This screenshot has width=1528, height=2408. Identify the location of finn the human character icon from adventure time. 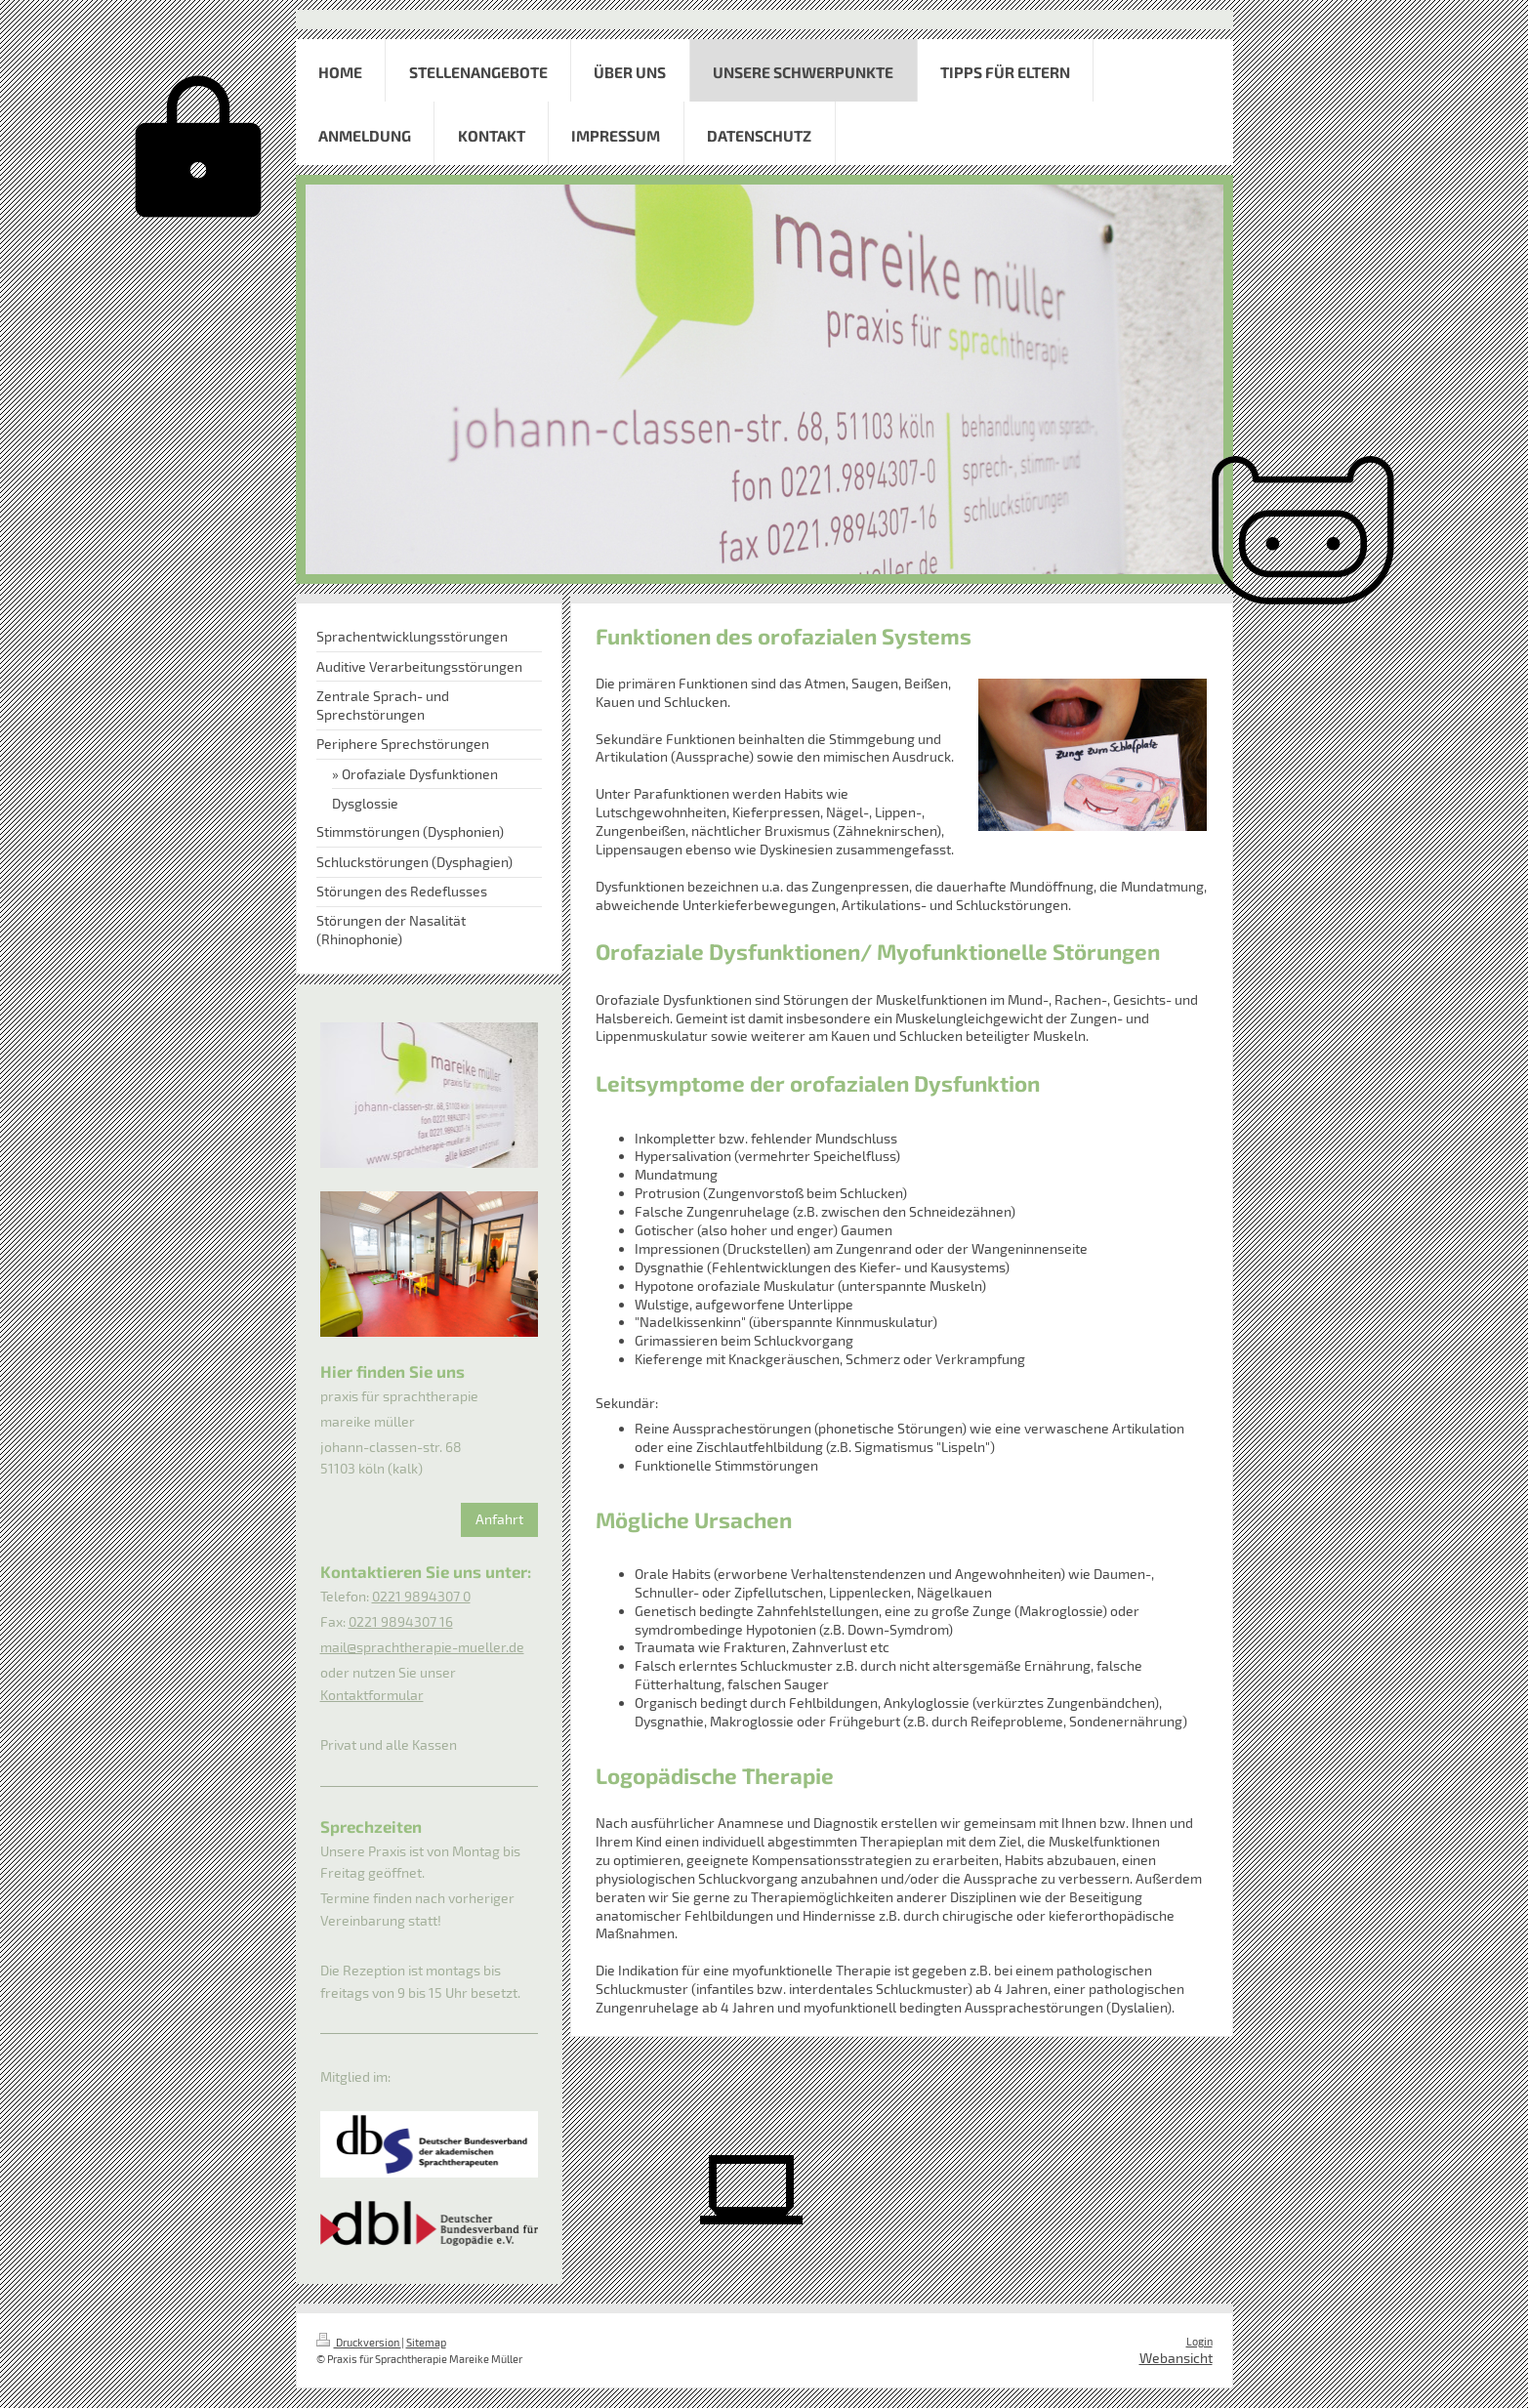
(1302, 526).